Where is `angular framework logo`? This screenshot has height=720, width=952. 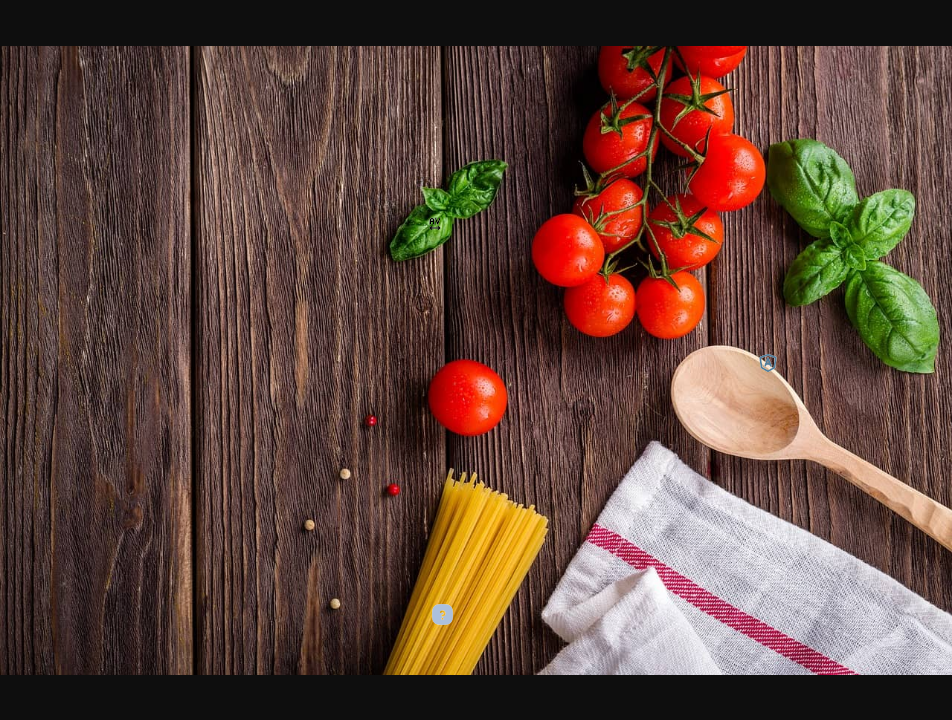 angular framework logo is located at coordinates (768, 363).